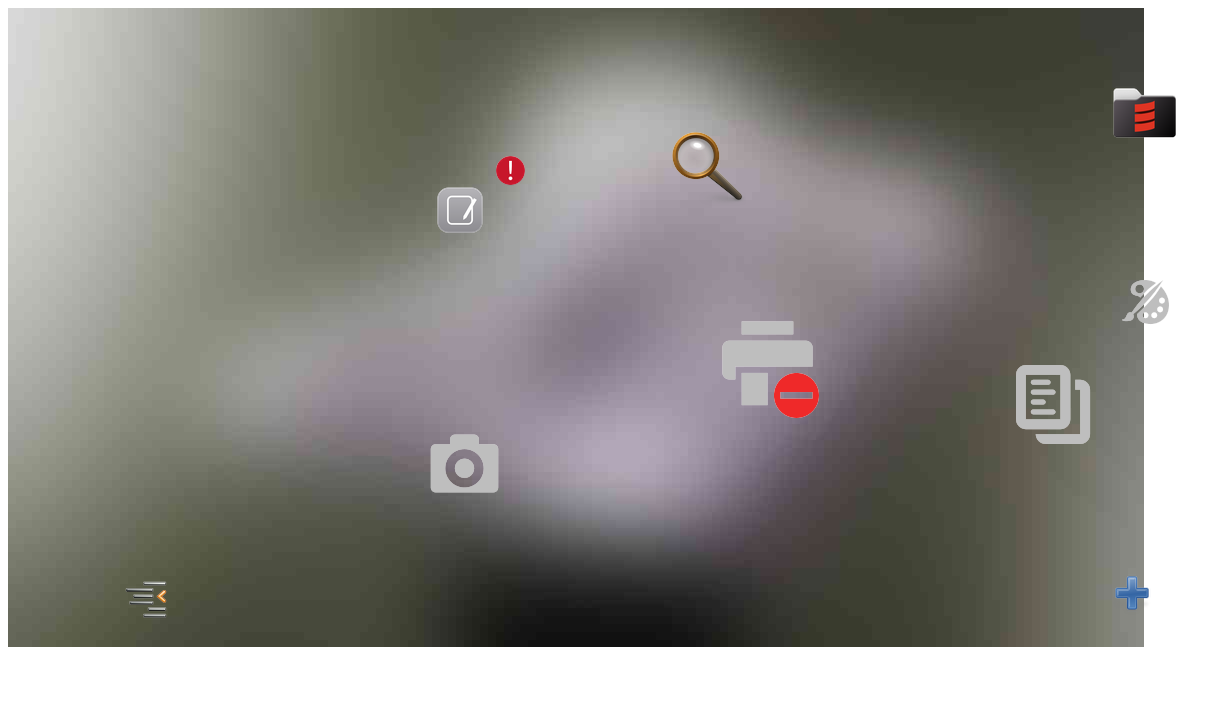  Describe the element at coordinates (707, 167) in the screenshot. I see `search your system or files` at that location.